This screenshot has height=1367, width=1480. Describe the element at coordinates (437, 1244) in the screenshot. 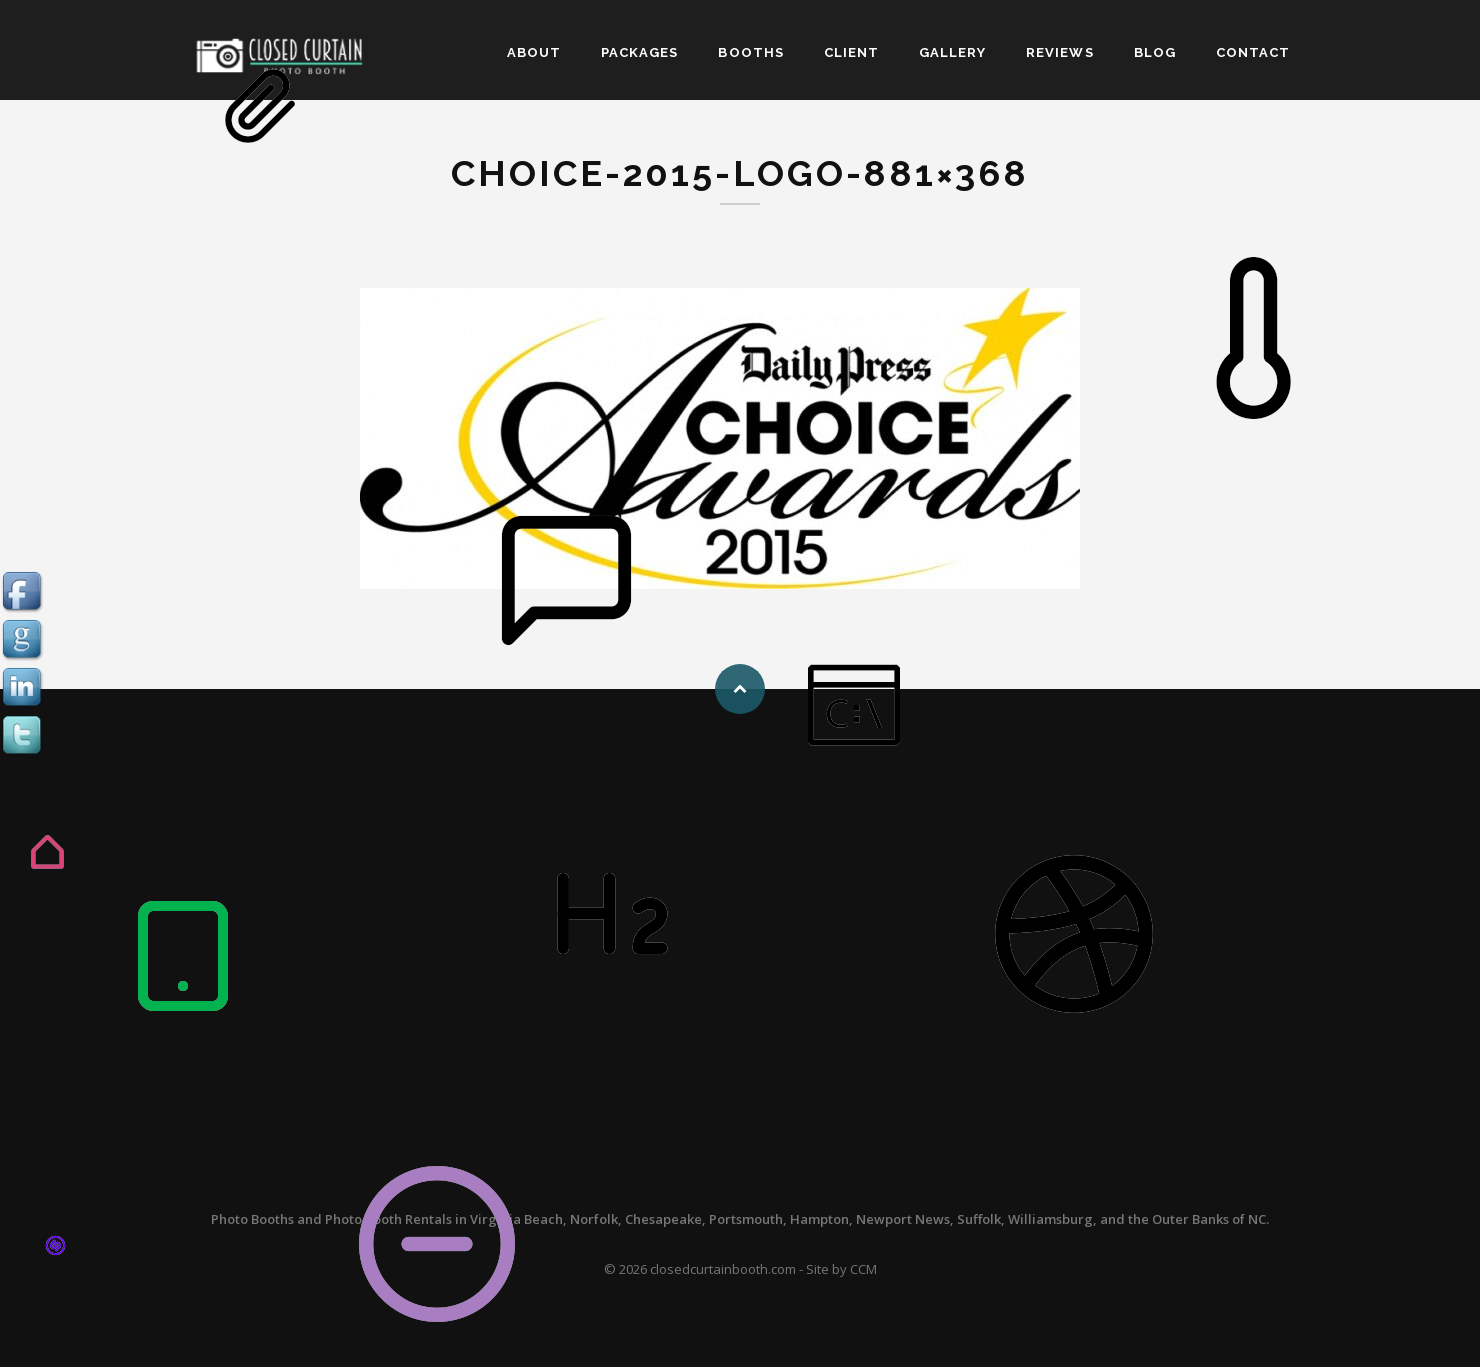

I see `remove an item from a list or collection` at that location.